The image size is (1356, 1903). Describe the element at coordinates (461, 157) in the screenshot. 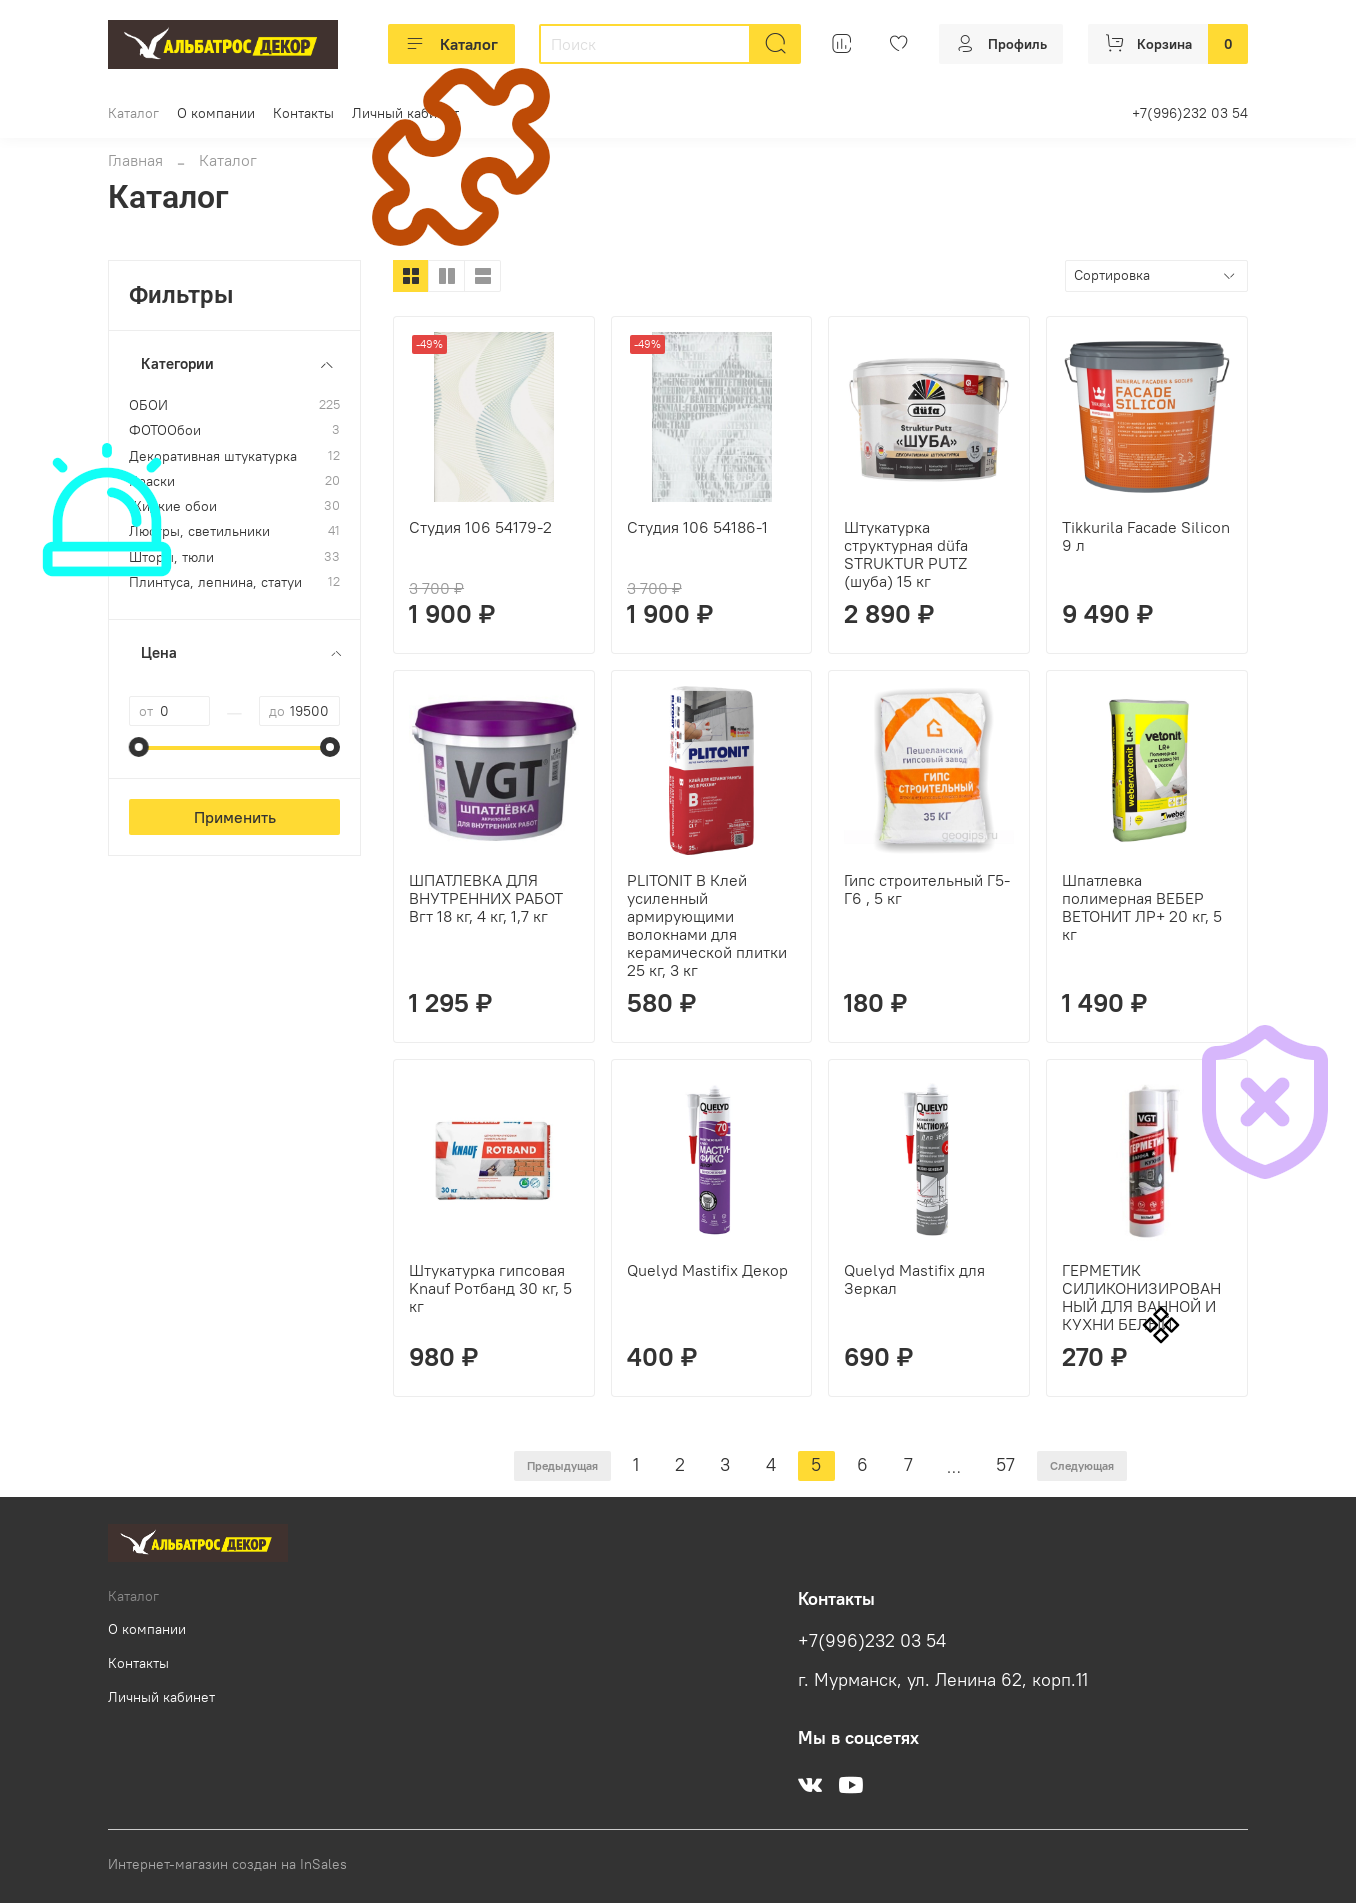

I see `access extensions or plugins` at that location.